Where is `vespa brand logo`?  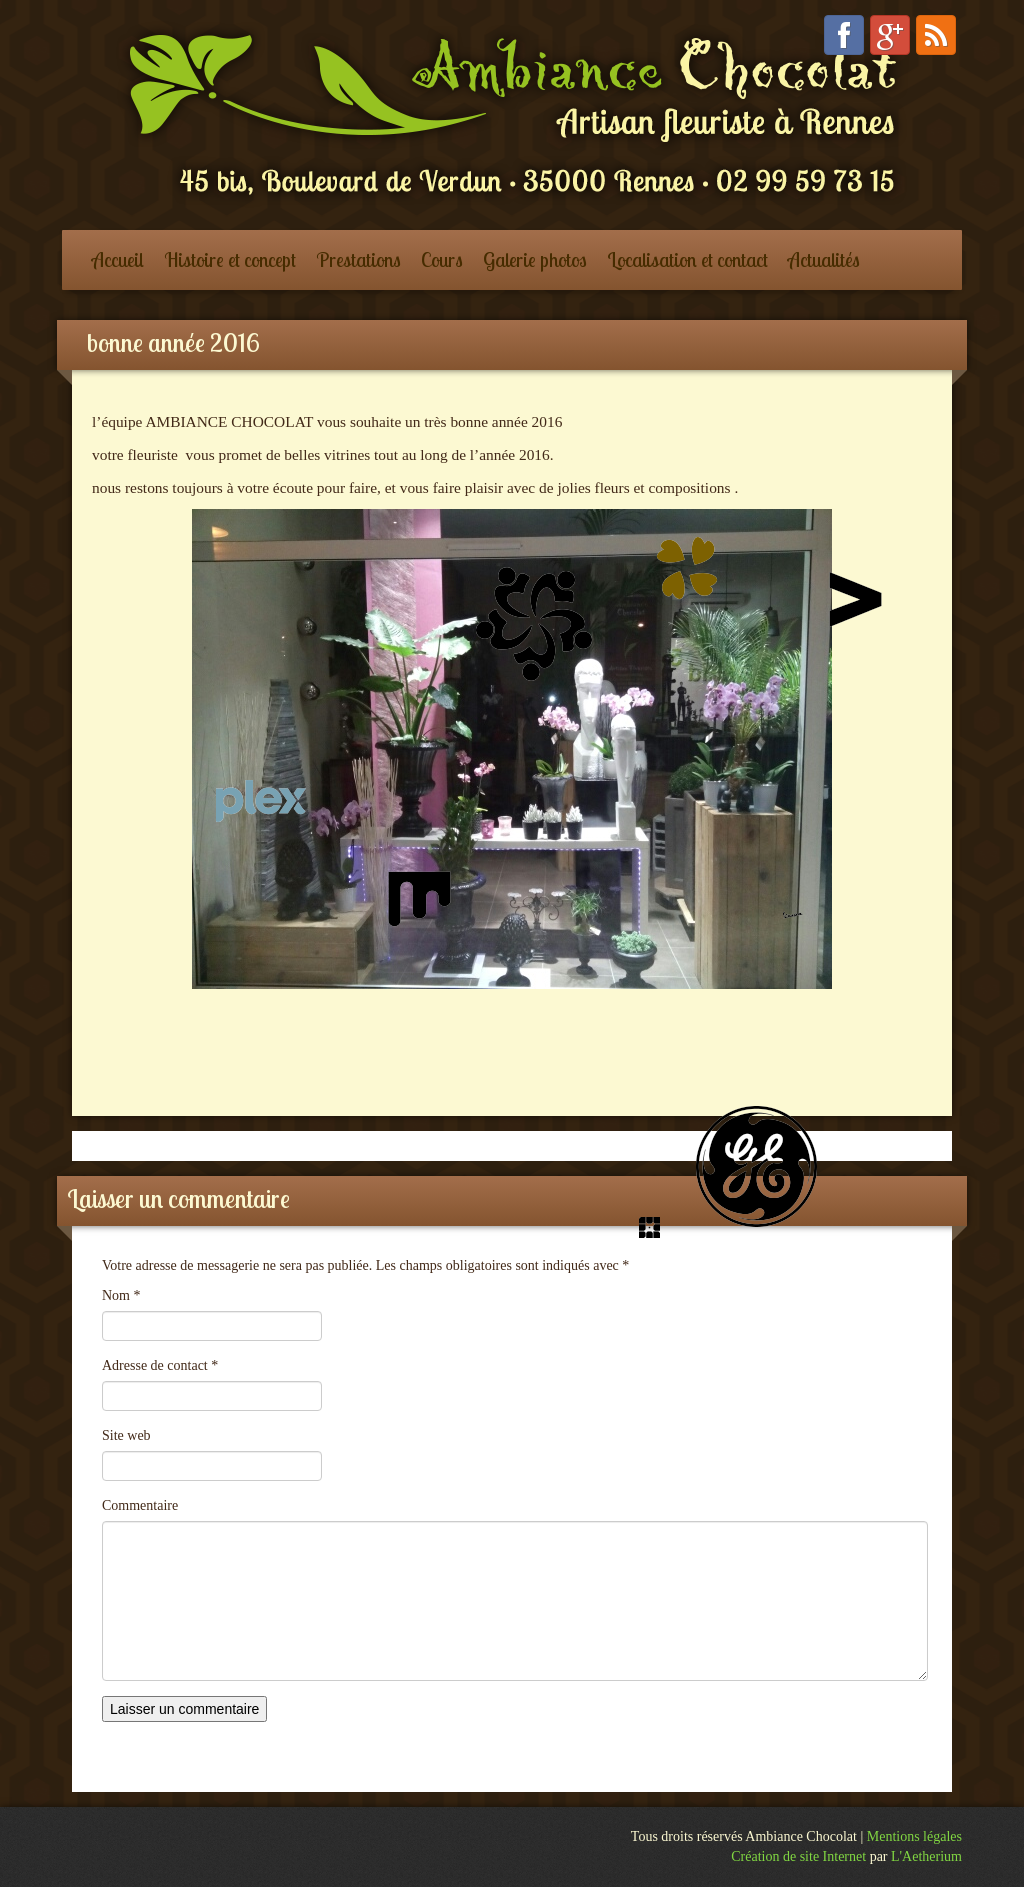
vespa brand logo is located at coordinates (793, 915).